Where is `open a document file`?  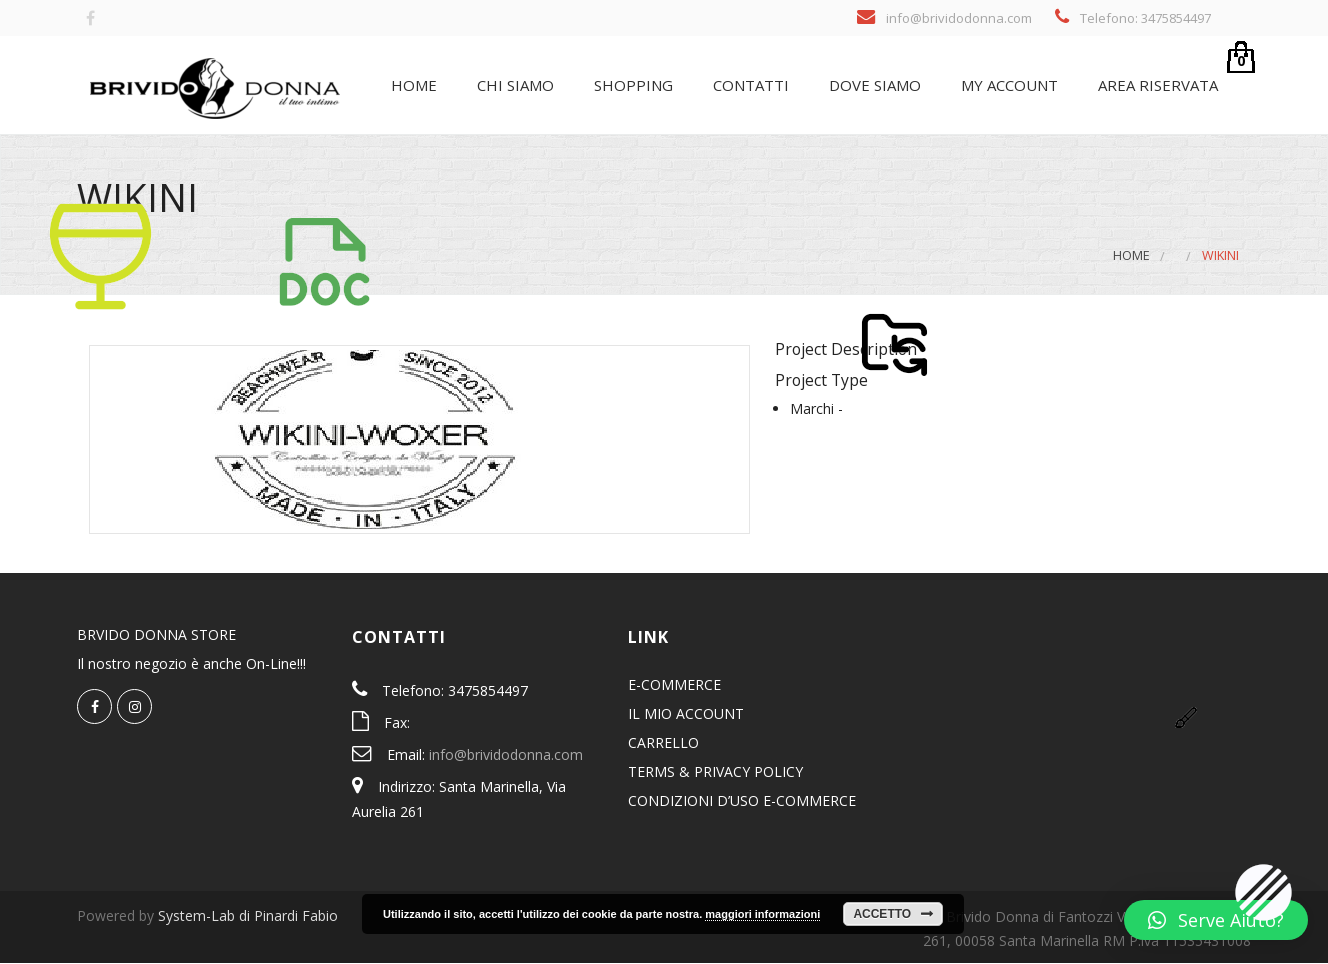
open a document file is located at coordinates (325, 265).